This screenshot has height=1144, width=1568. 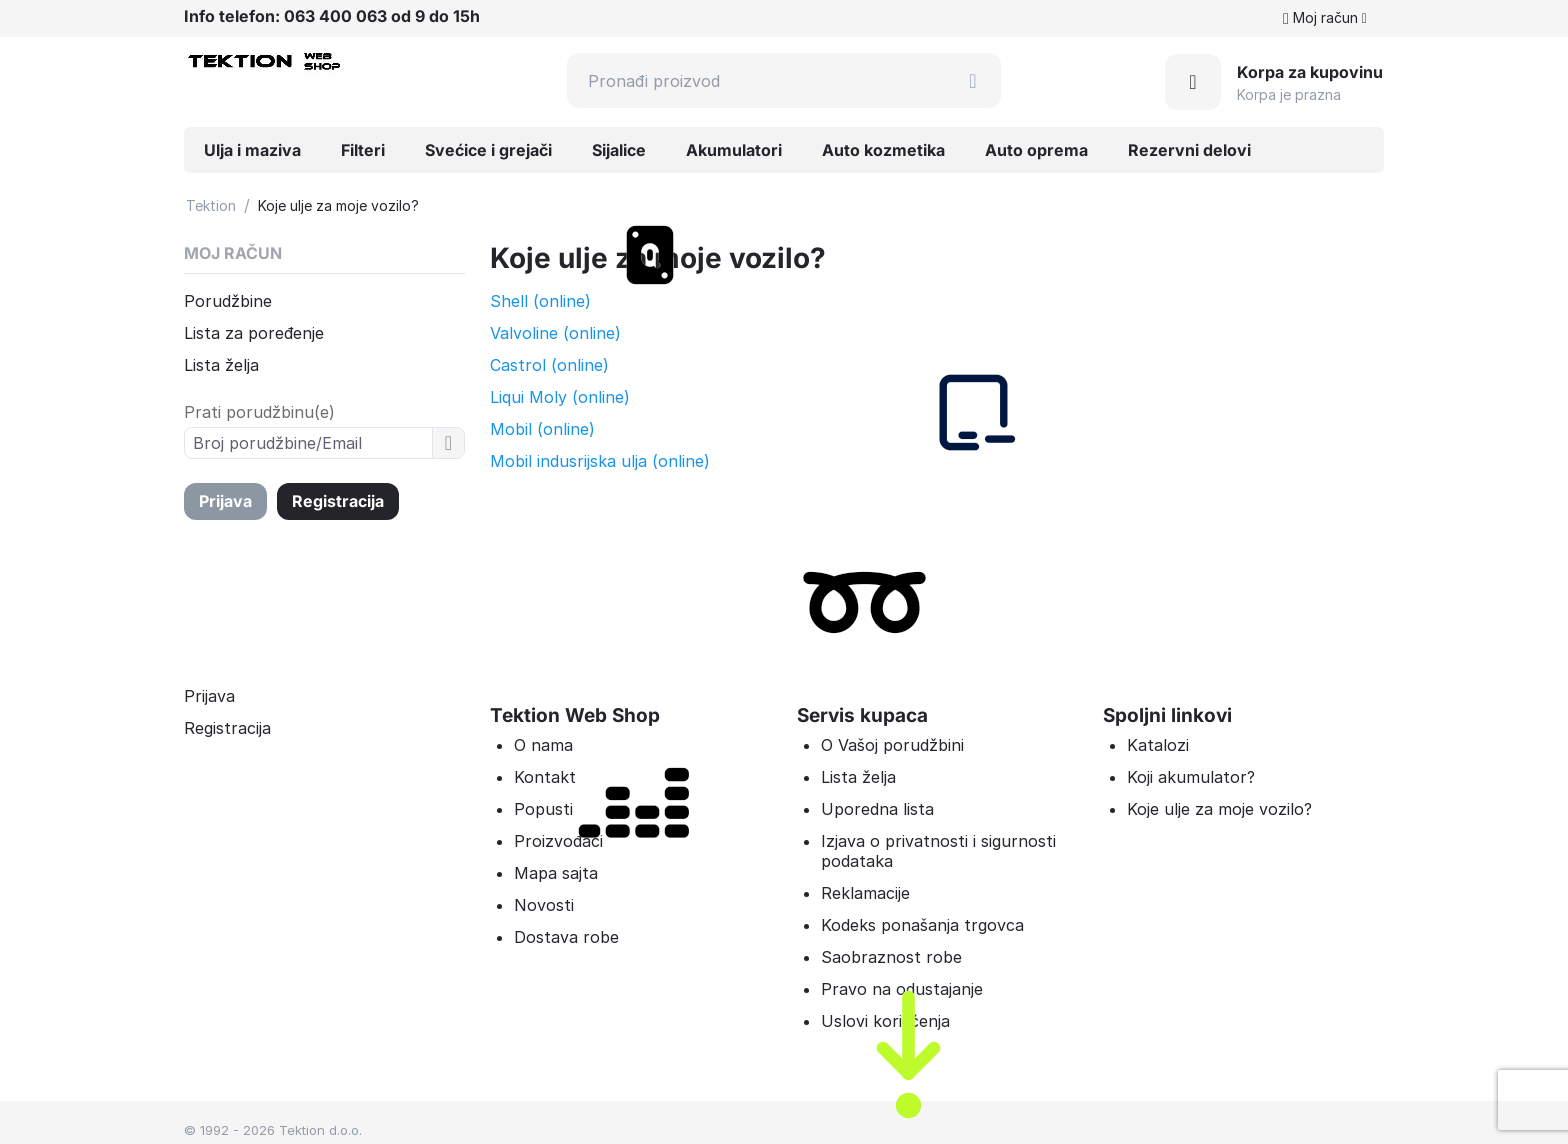 I want to click on remove an iPad from connected devices, so click(x=973, y=412).